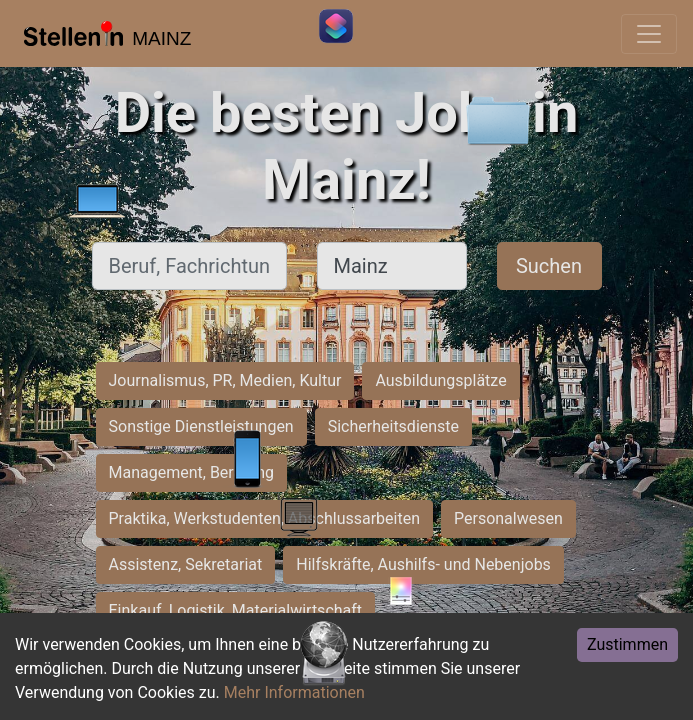 The width and height of the screenshot is (693, 720). I want to click on open the shortcuts app to create or run automations, so click(336, 26).